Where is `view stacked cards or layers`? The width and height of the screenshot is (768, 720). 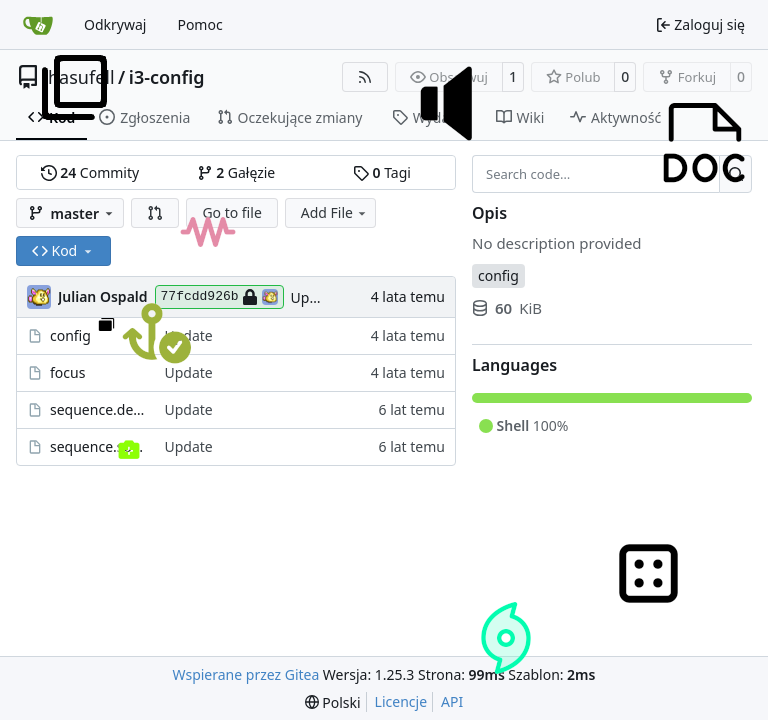
view stacked cards or layers is located at coordinates (106, 324).